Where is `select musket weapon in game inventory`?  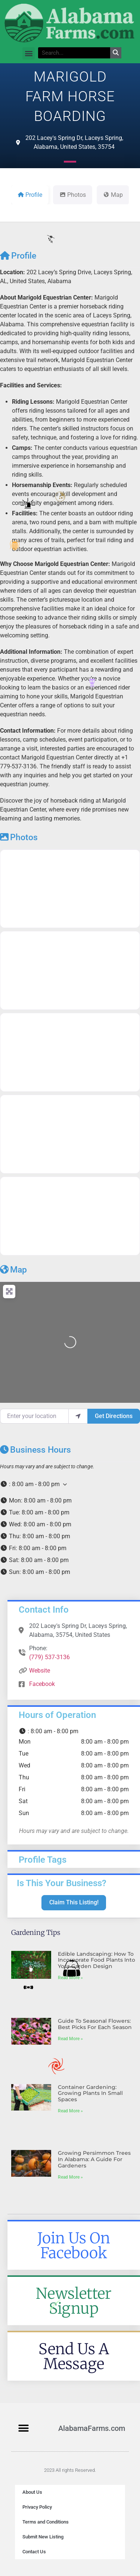
select musket weapon in game inventory is located at coordinates (55, 2305).